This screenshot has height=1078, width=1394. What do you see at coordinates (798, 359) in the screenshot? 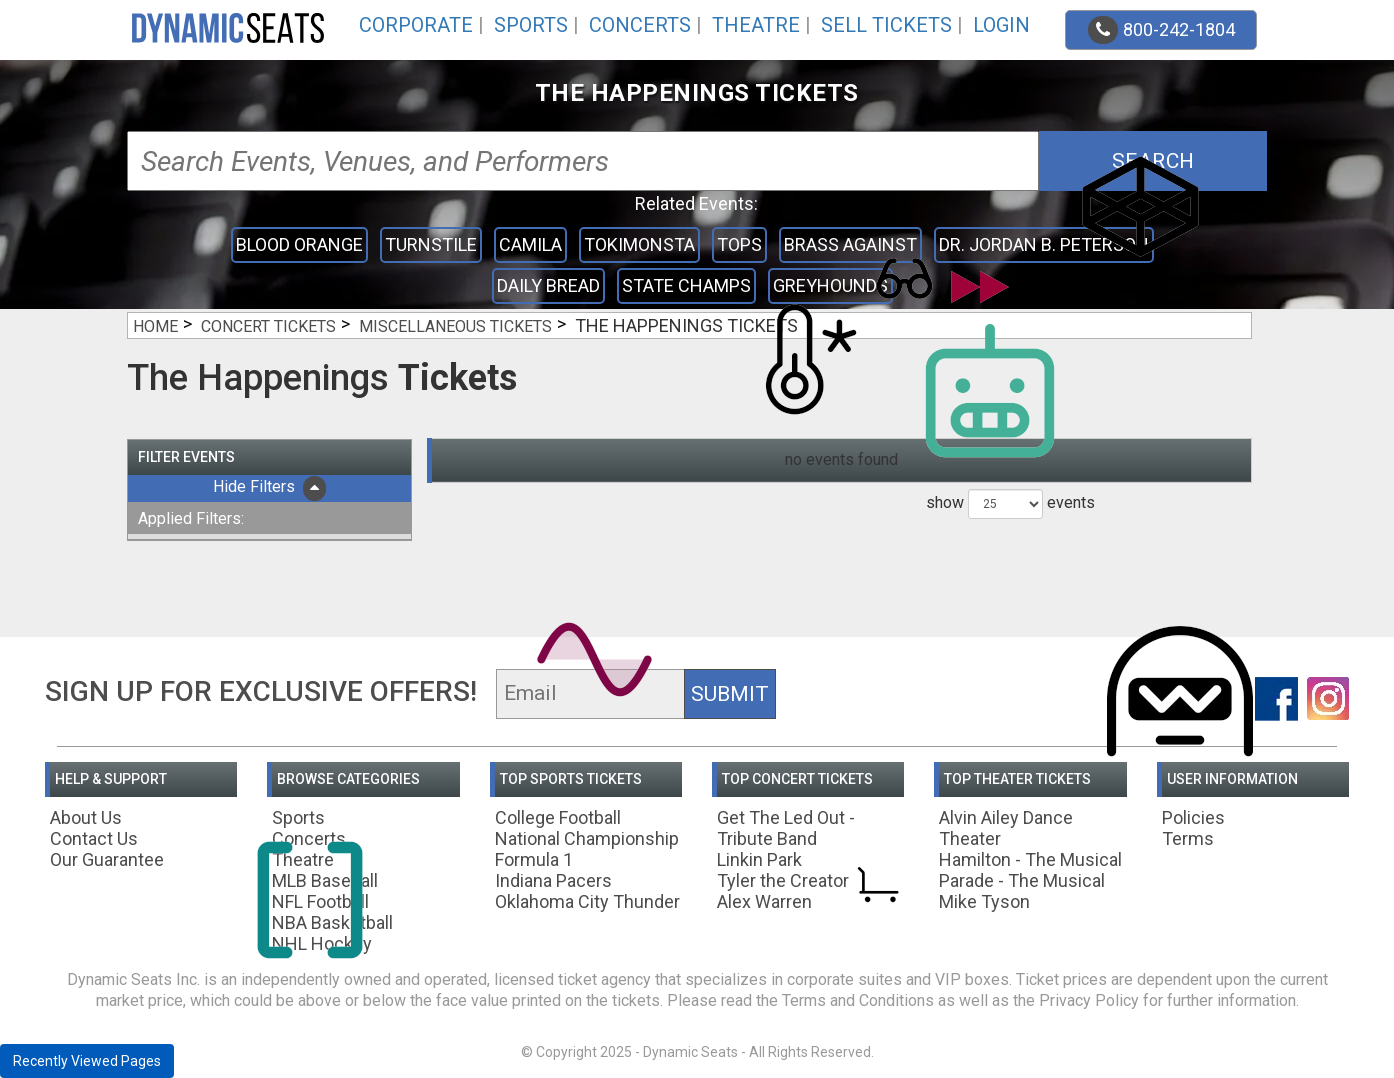
I see `indicates low temperature or cold conditions` at bounding box center [798, 359].